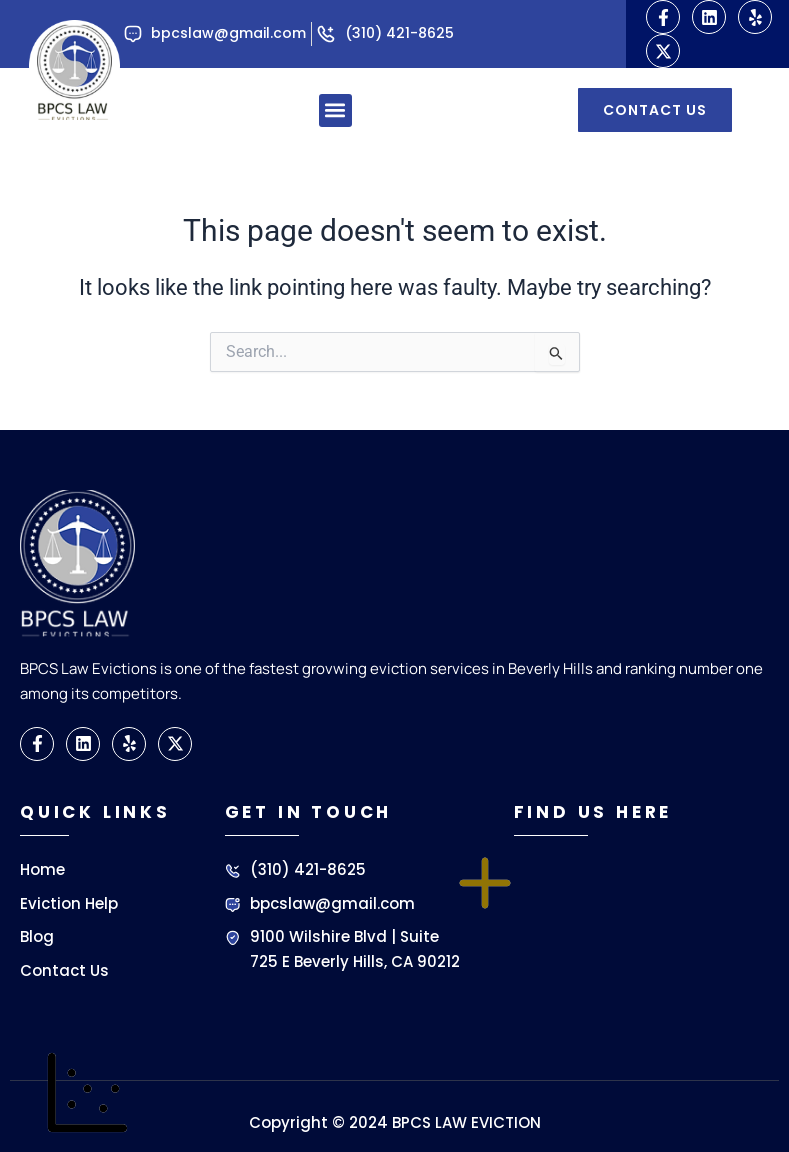 Image resolution: width=789 pixels, height=1152 pixels. Describe the element at coordinates (485, 883) in the screenshot. I see `add a new item` at that location.